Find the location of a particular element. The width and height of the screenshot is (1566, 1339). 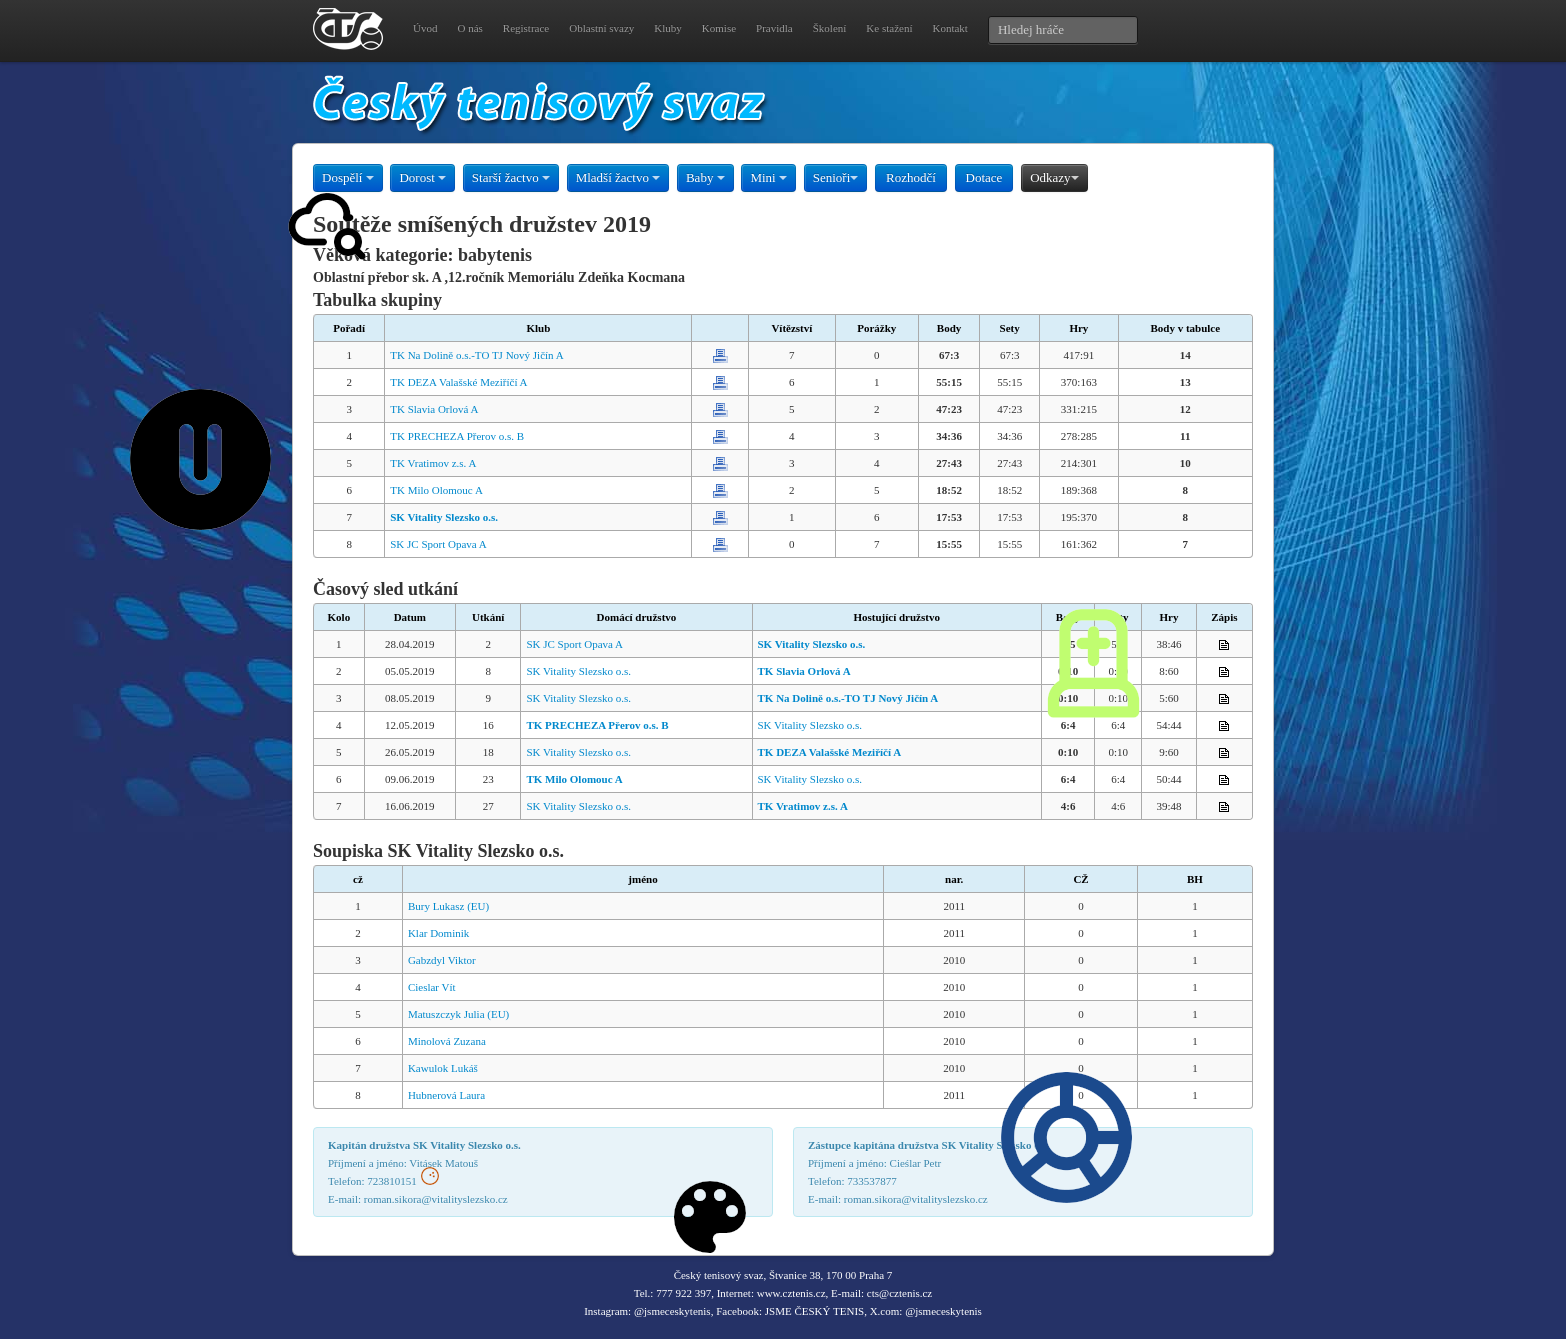

indicates an unread item or status is located at coordinates (200, 459).